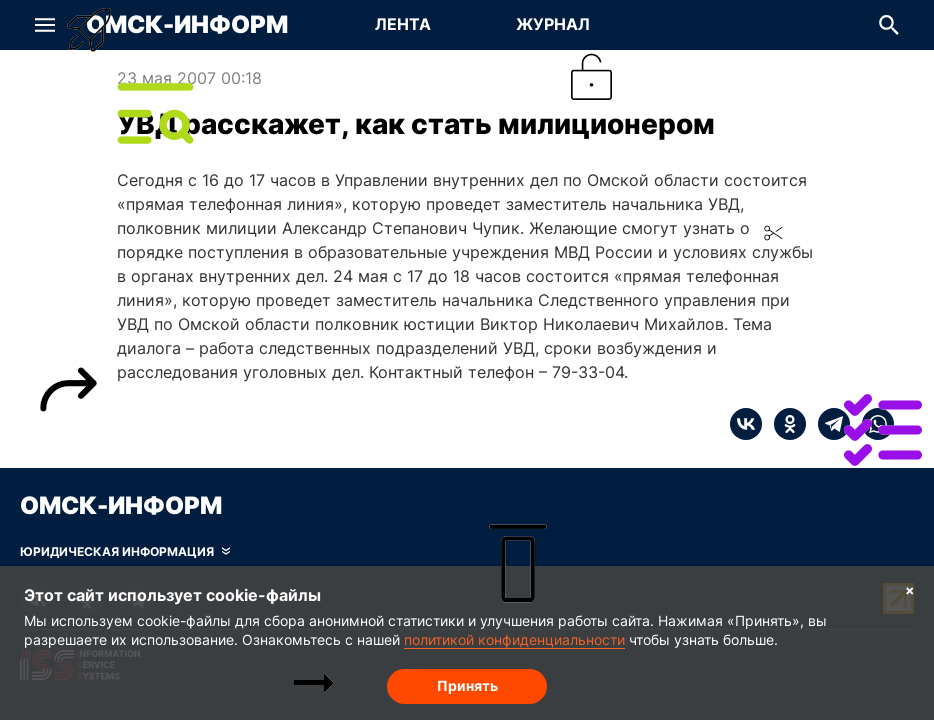 The image size is (934, 720). I want to click on unlock or access secured content, so click(591, 79).